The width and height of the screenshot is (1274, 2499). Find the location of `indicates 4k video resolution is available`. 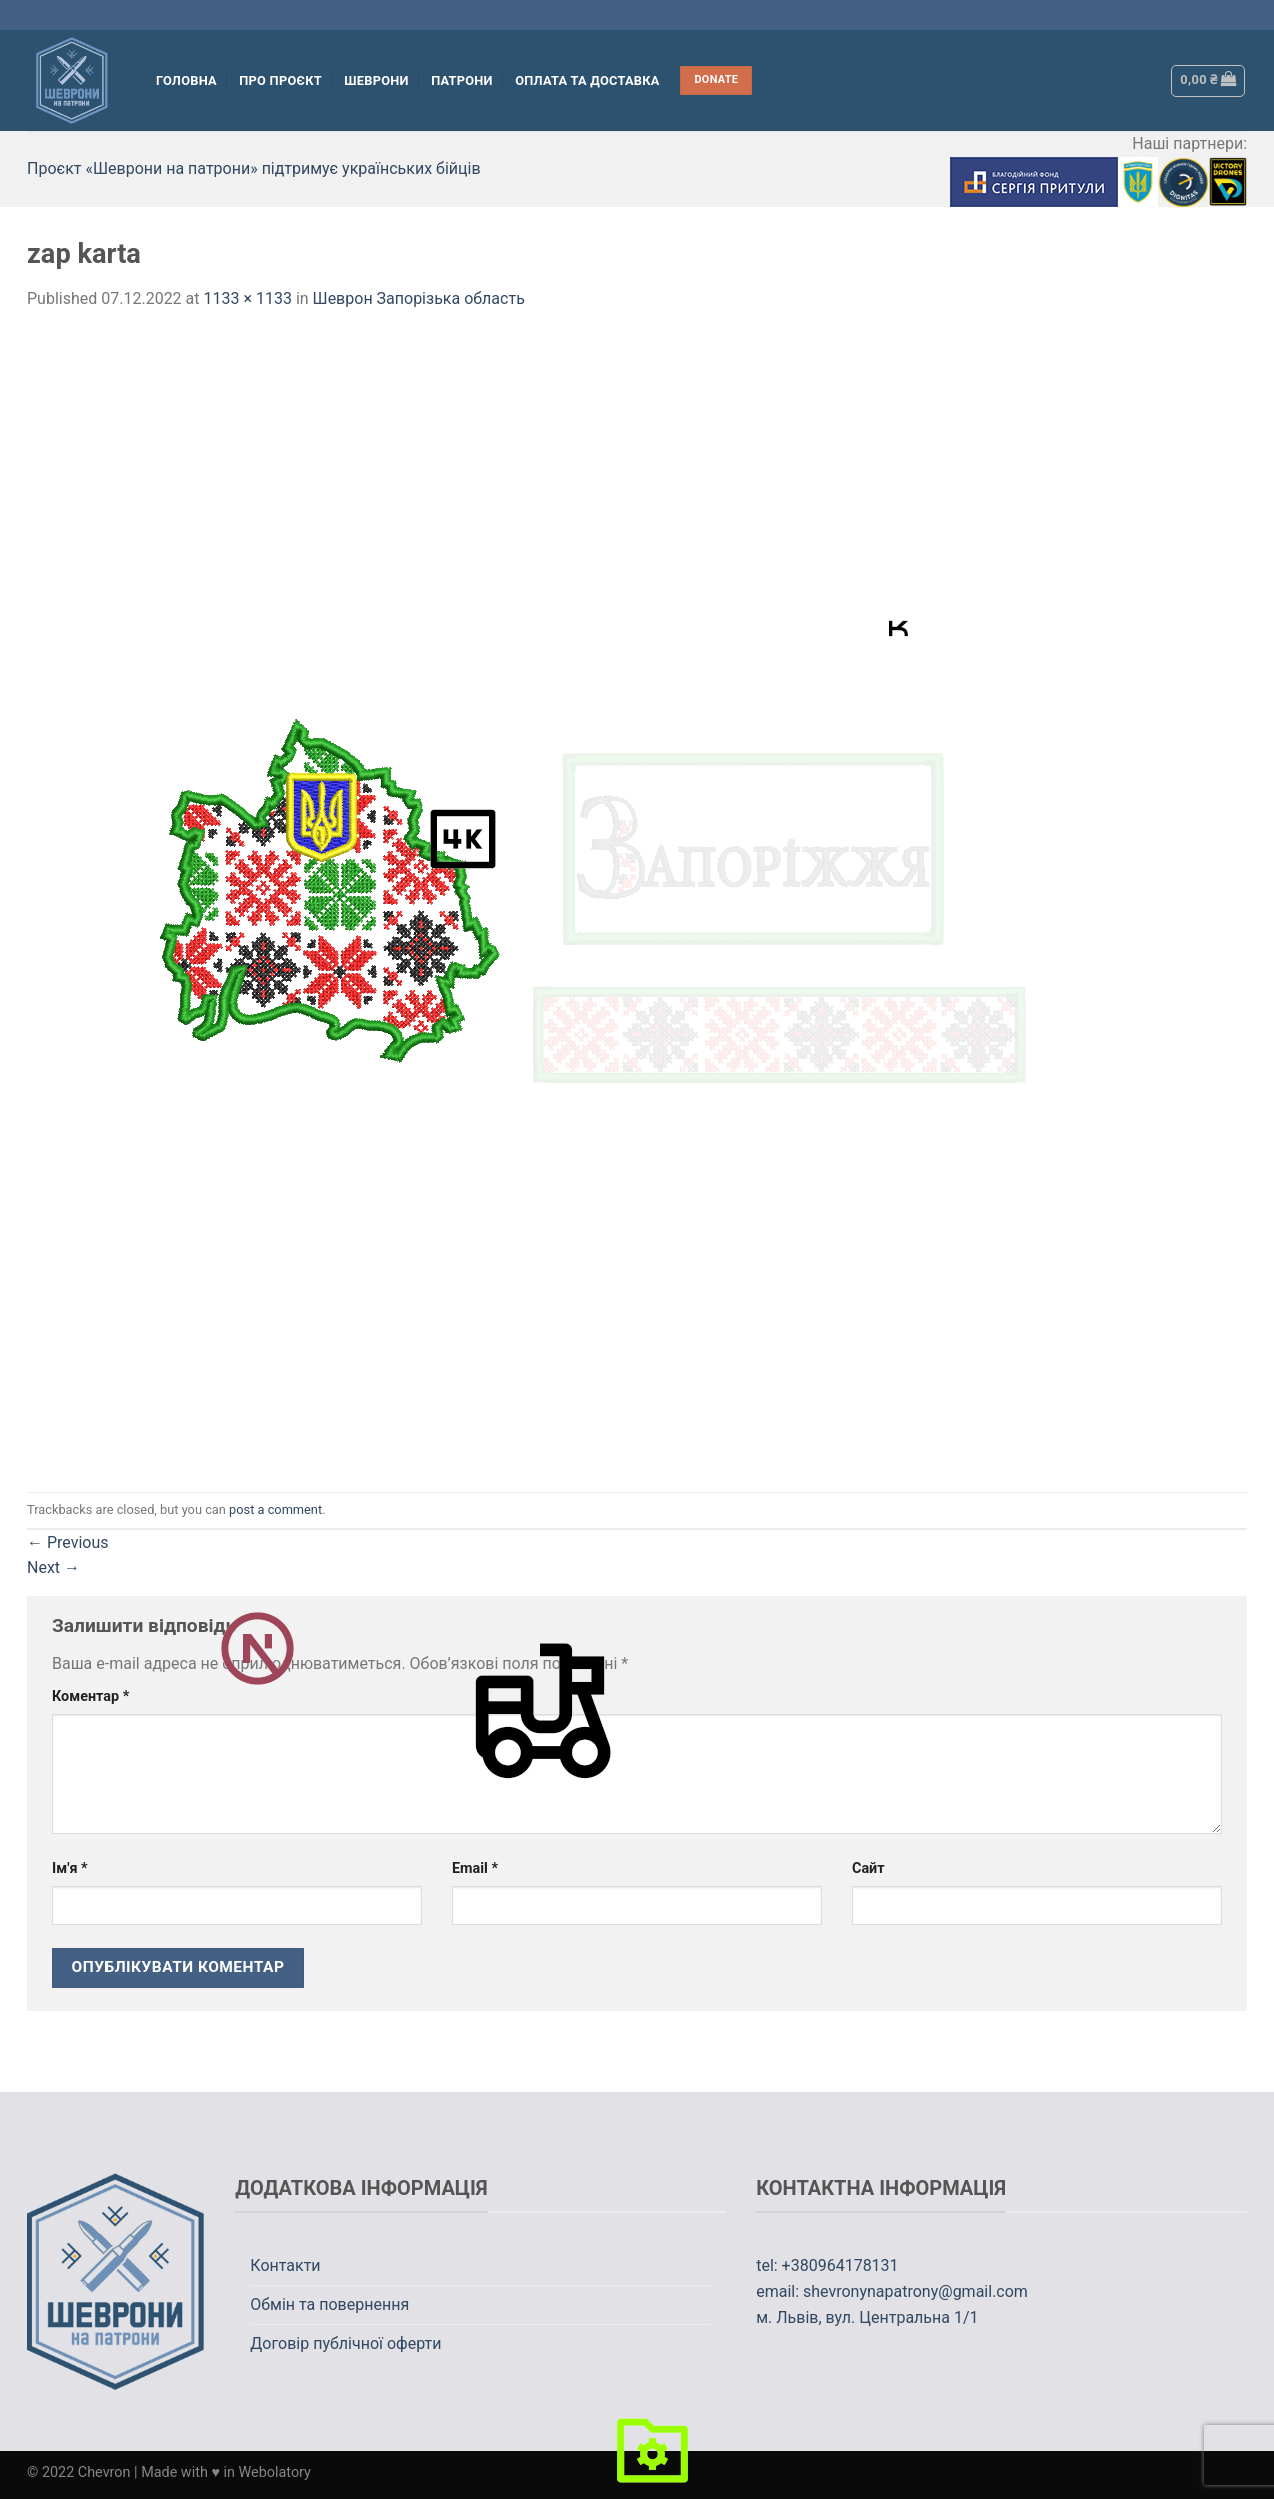

indicates 4k video resolution is available is located at coordinates (463, 839).